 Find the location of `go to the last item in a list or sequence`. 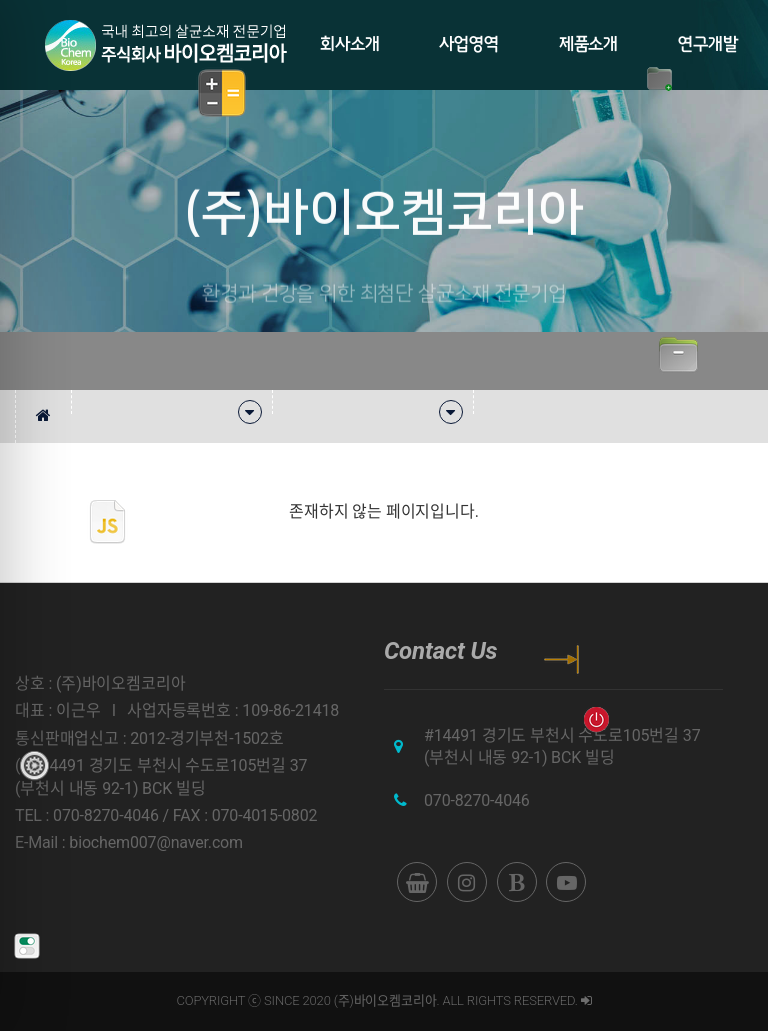

go to the last item in a list or sequence is located at coordinates (561, 659).